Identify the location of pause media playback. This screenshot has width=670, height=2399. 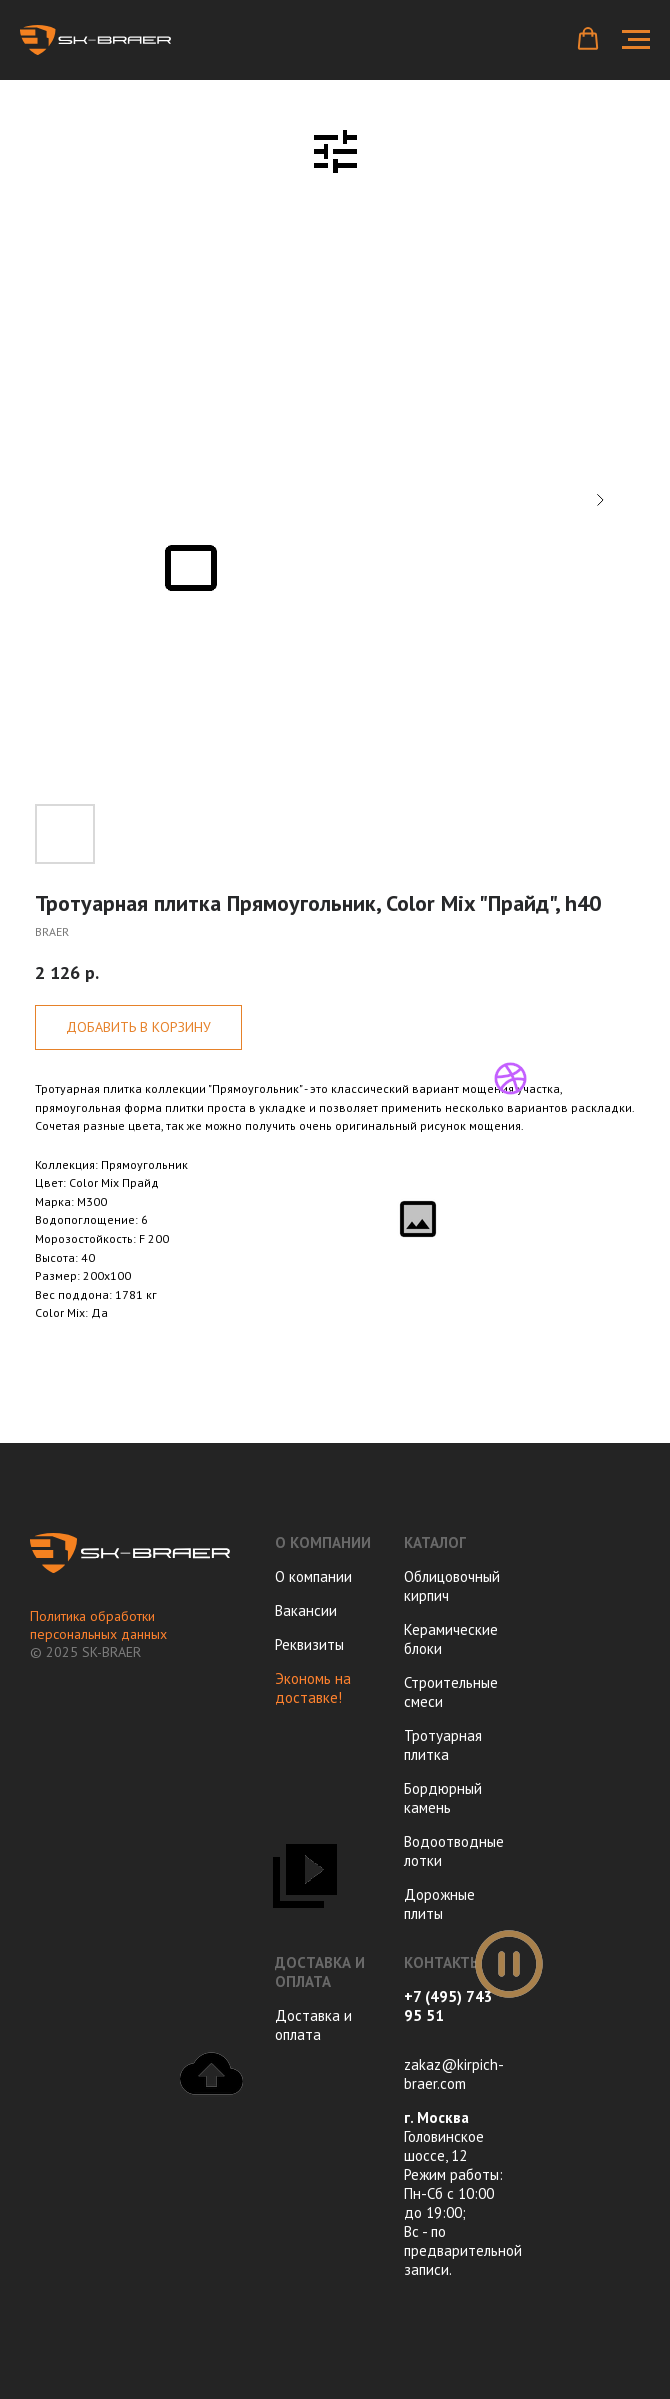
(509, 1964).